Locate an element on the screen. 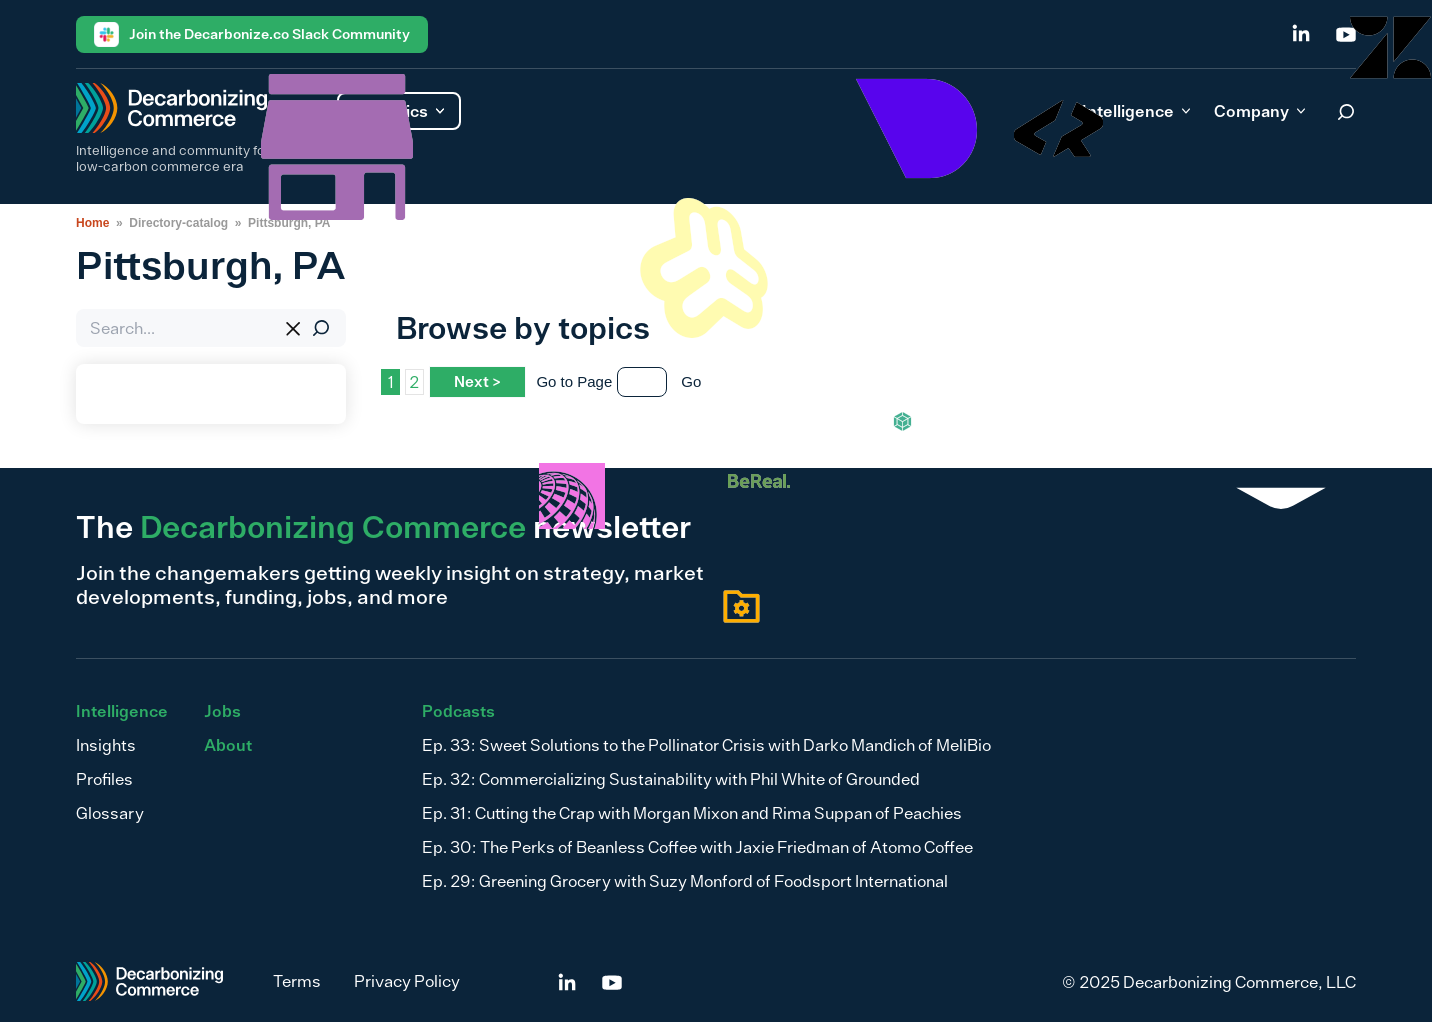 Image resolution: width=1432 pixels, height=1022 pixels. open the BeReal app is located at coordinates (759, 481).